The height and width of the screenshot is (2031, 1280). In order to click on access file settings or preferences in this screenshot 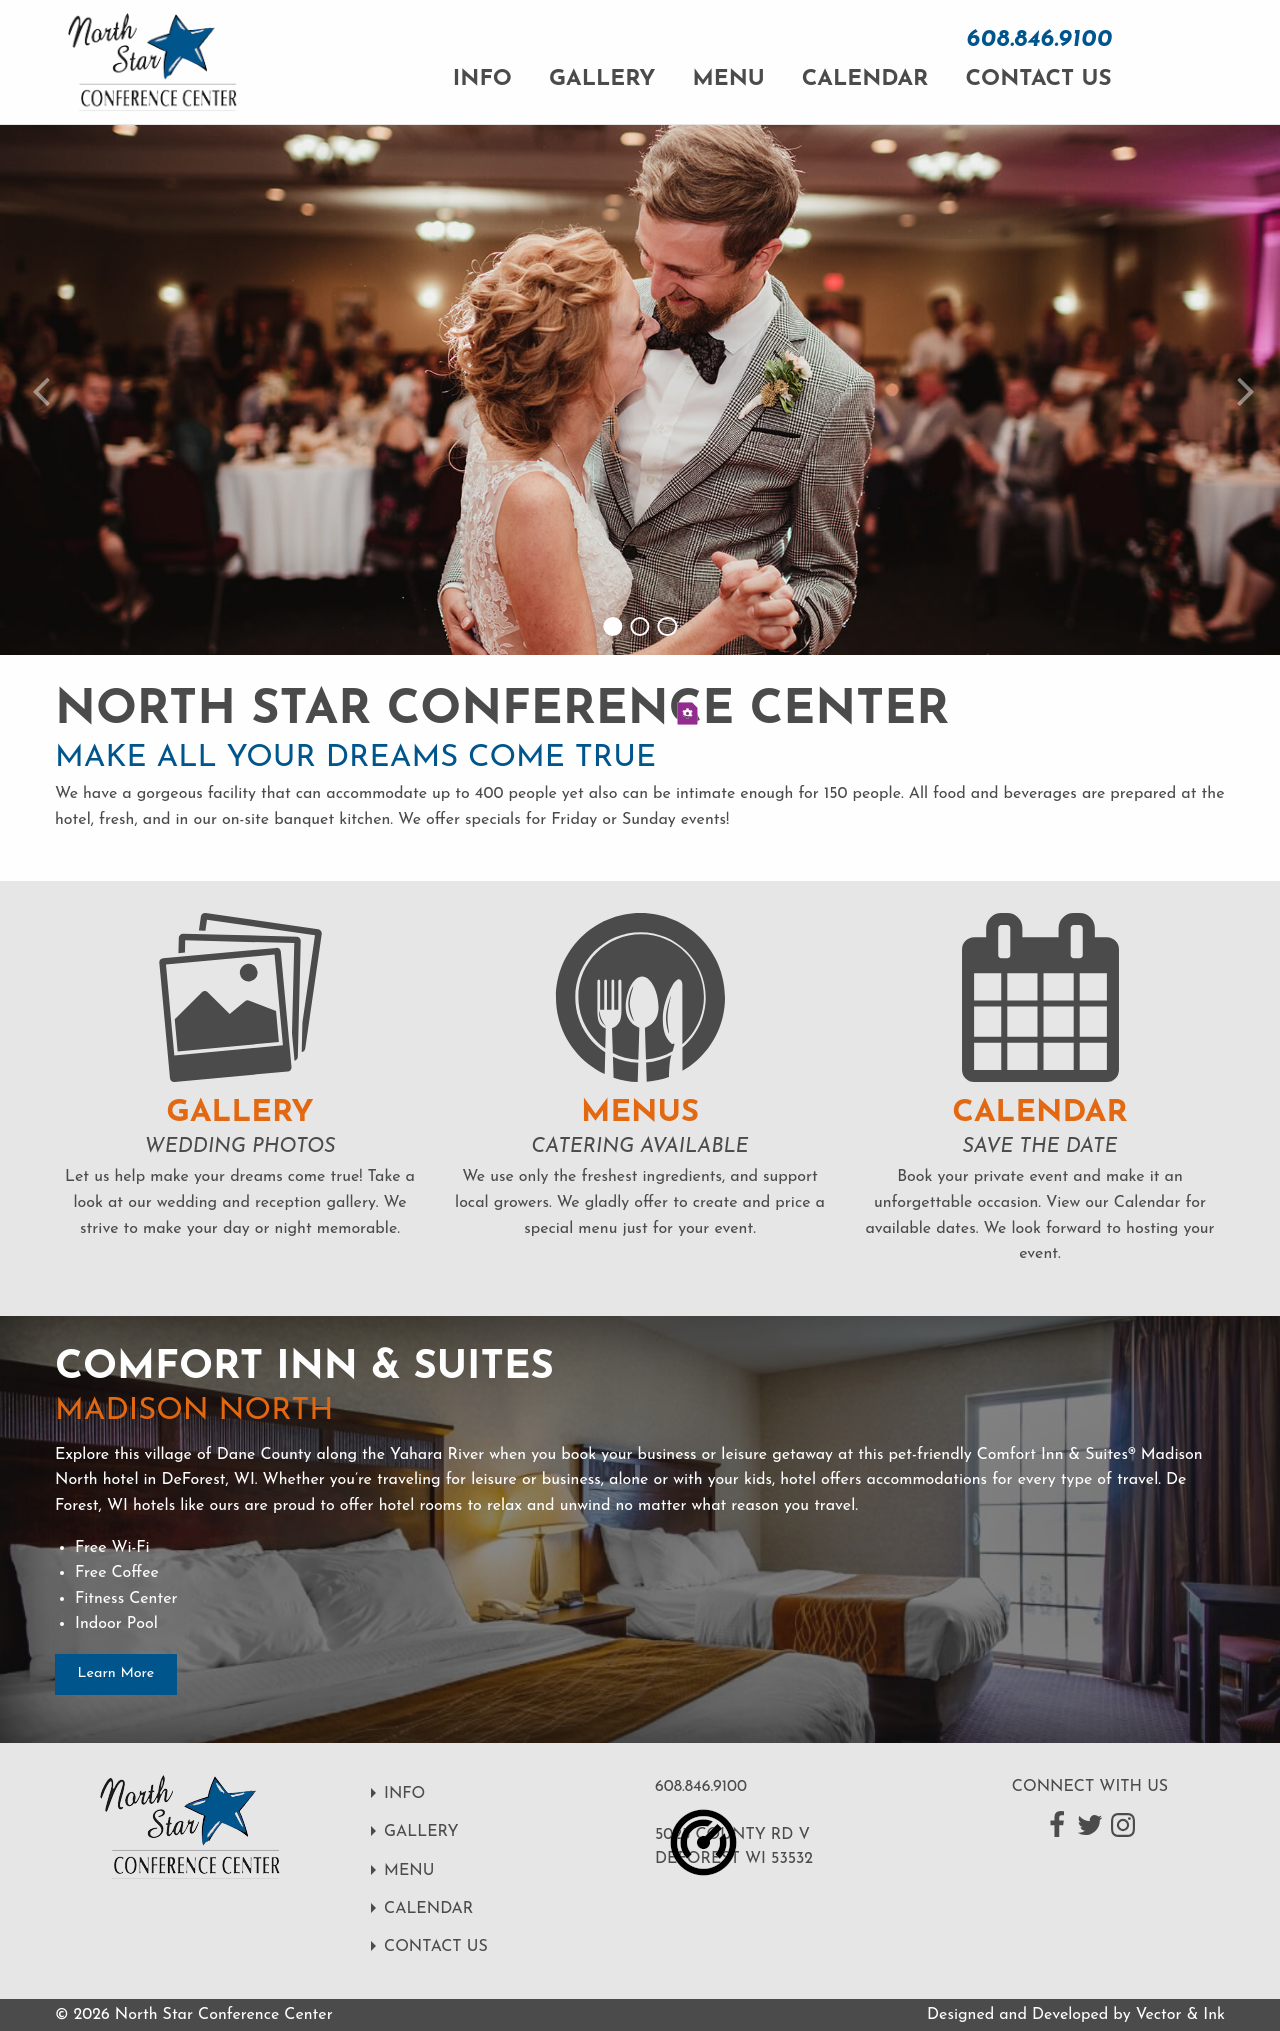, I will do `click(687, 713)`.